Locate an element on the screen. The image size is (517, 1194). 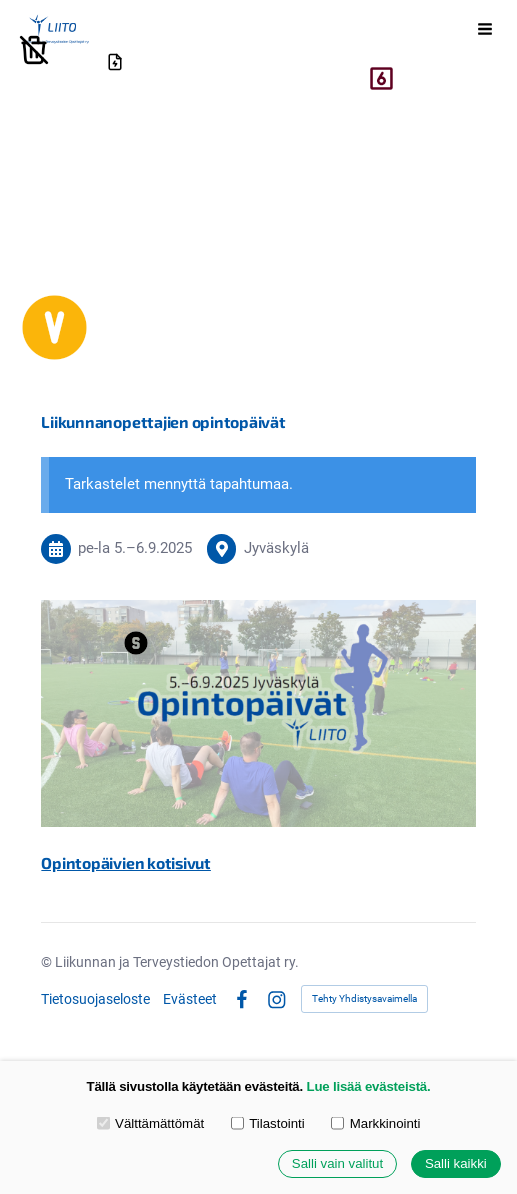
indicates a verified status or badge is located at coordinates (54, 327).